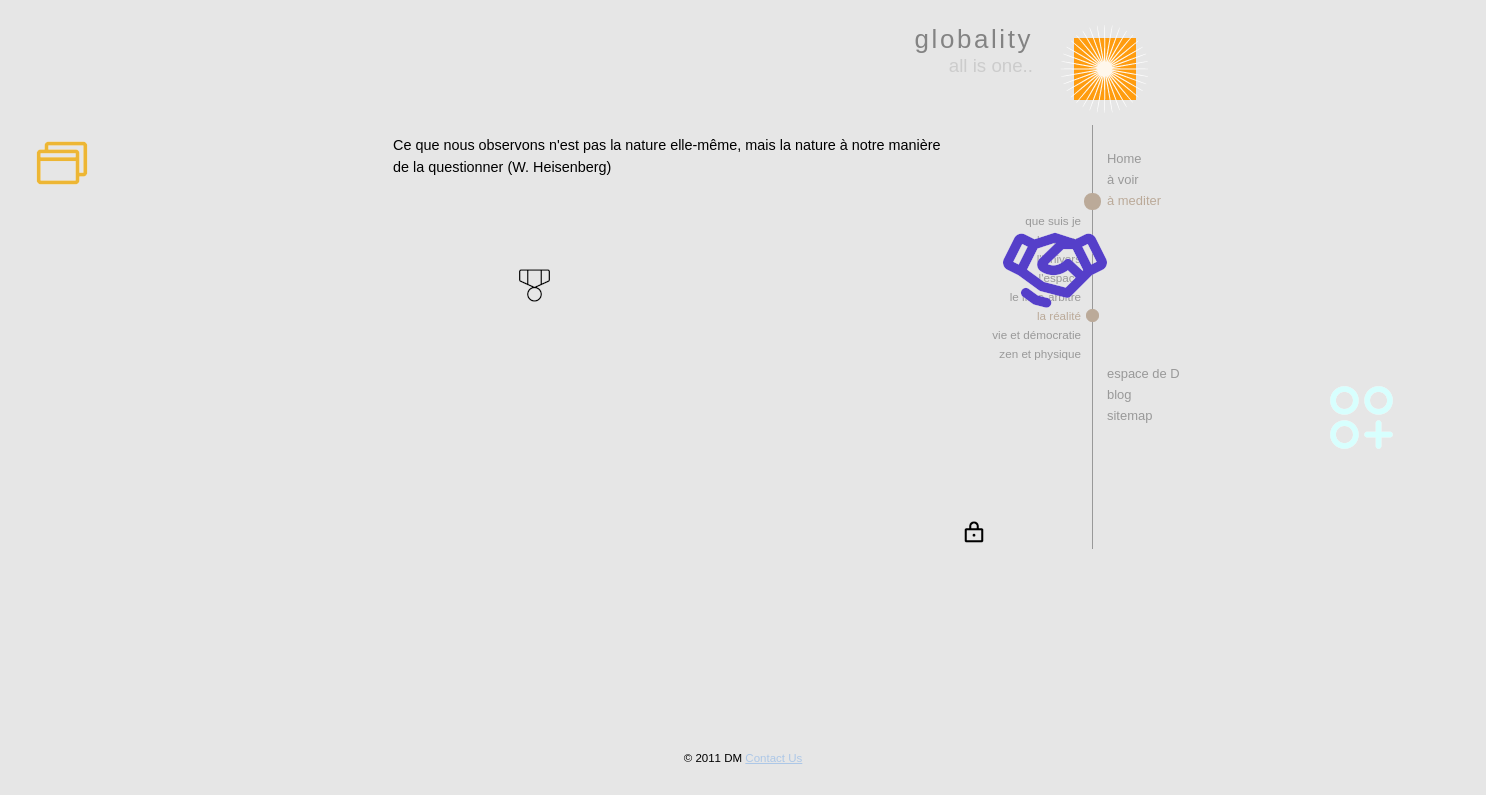 This screenshot has width=1486, height=795. What do you see at coordinates (974, 533) in the screenshot?
I see `lock or secure this item` at bounding box center [974, 533].